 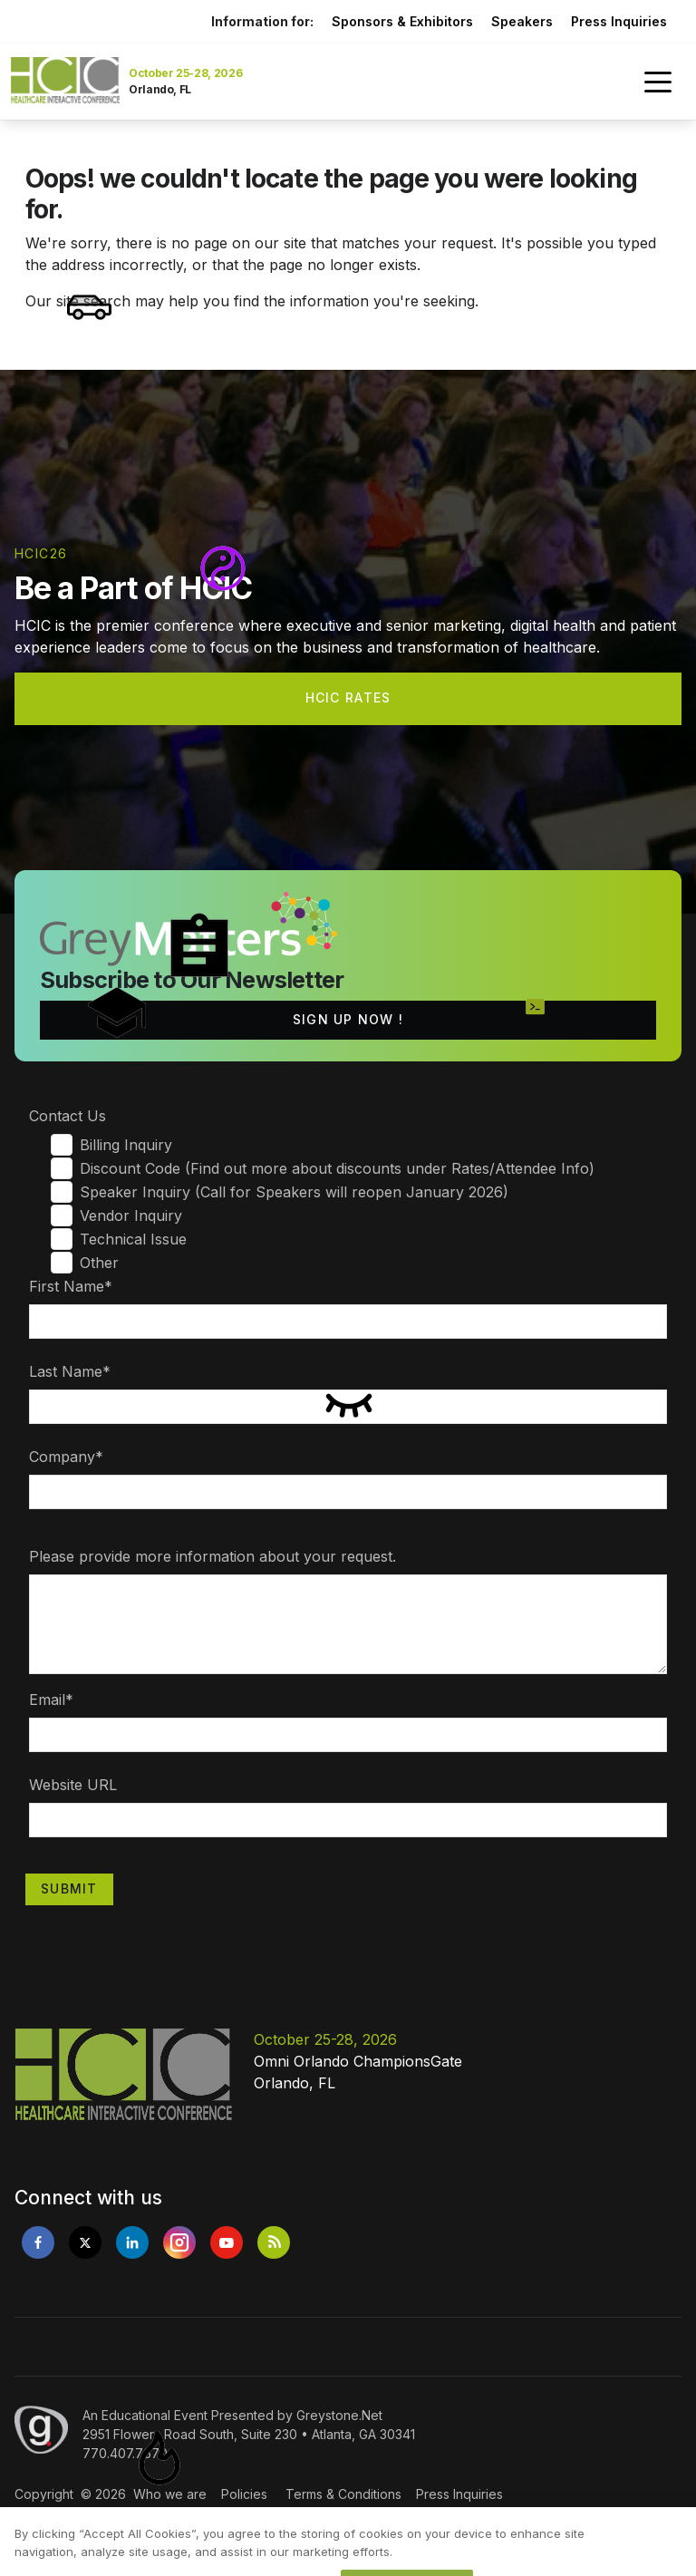 What do you see at coordinates (160, 2459) in the screenshot?
I see `view trending or hot content` at bounding box center [160, 2459].